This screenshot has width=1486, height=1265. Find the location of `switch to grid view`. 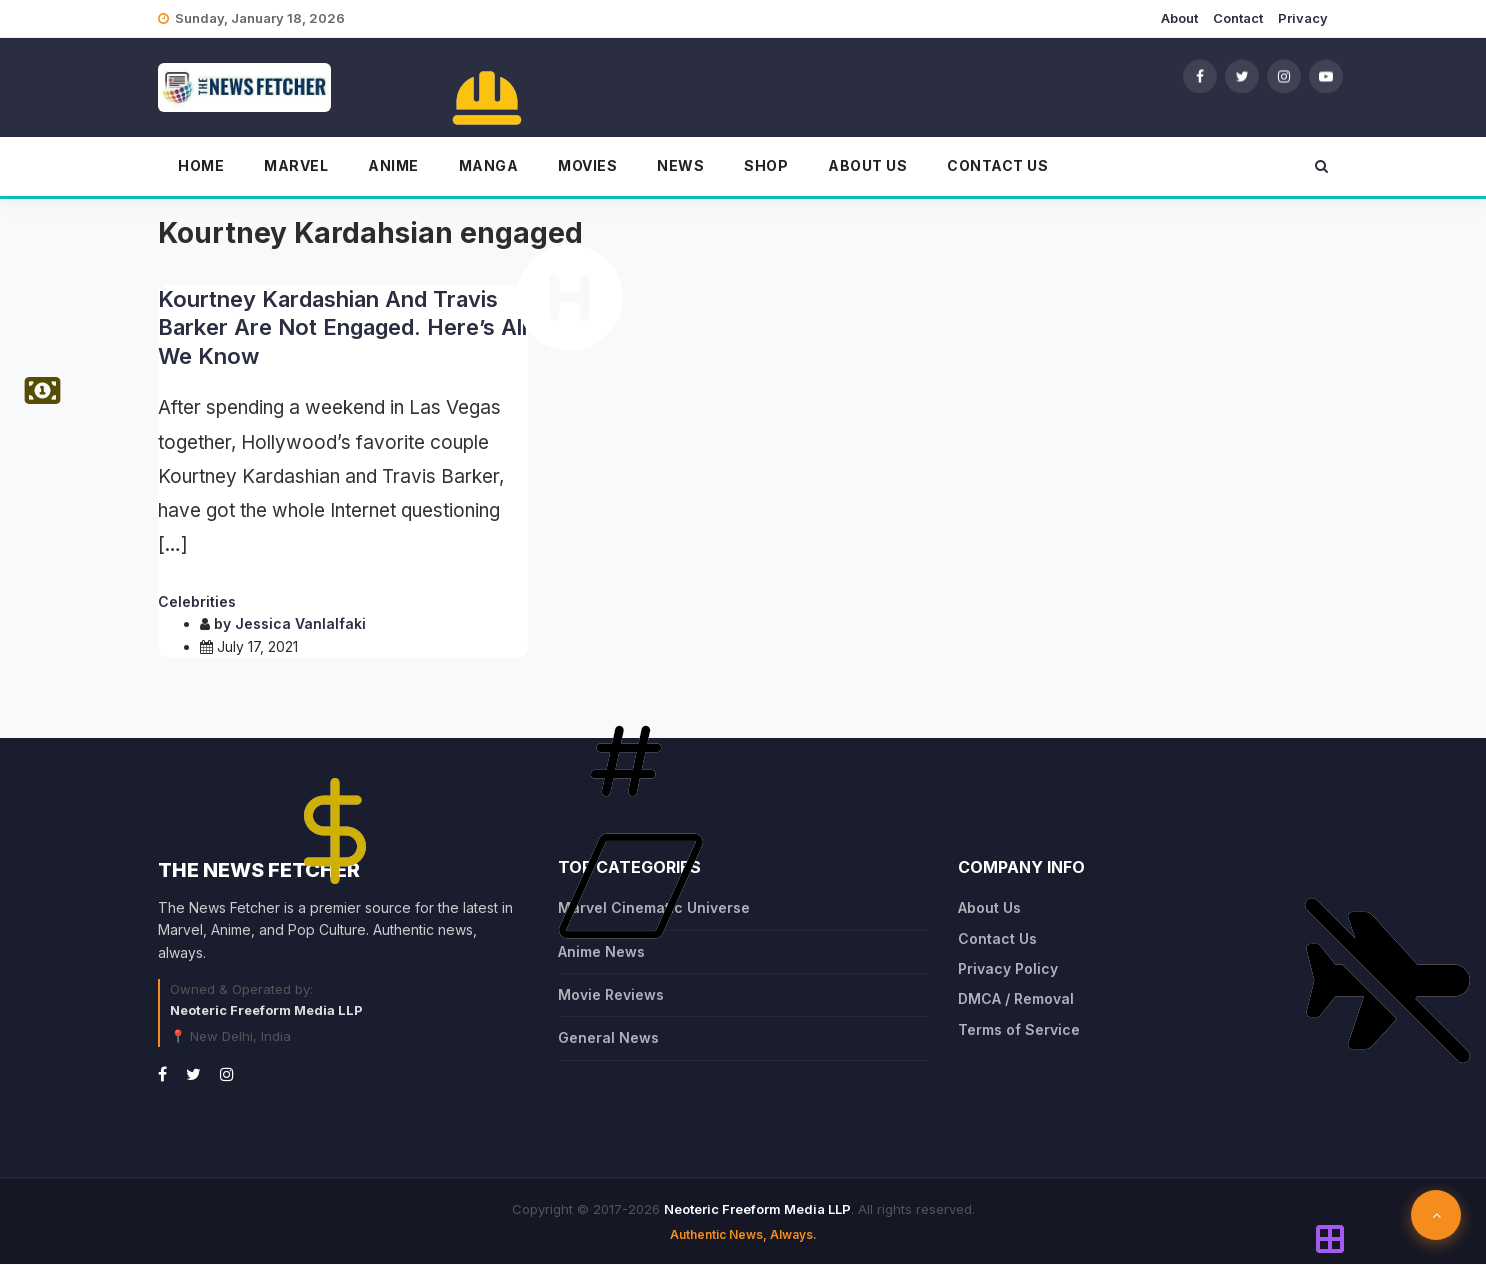

switch to grid view is located at coordinates (1330, 1239).